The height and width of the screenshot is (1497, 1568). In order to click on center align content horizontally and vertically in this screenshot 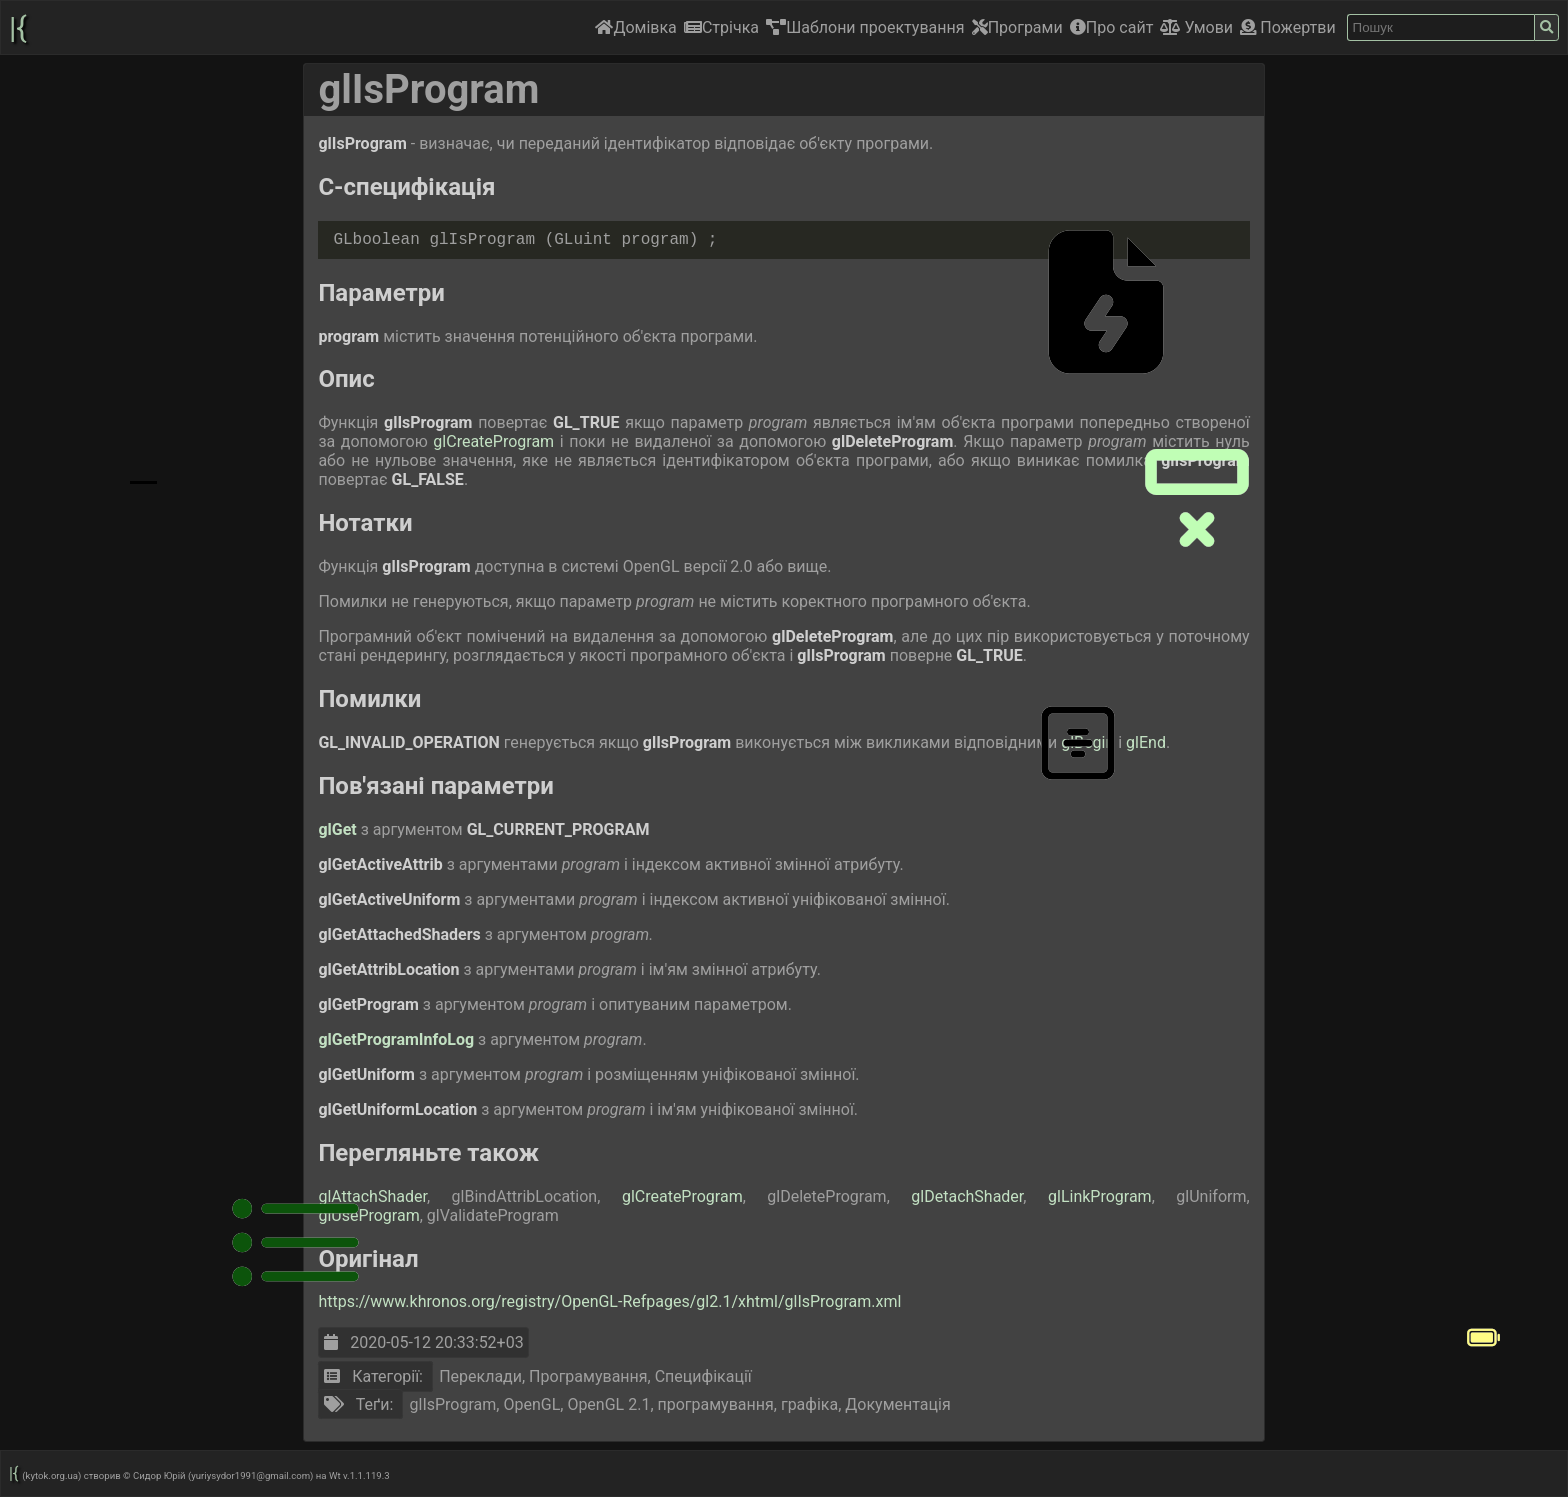, I will do `click(1078, 743)`.